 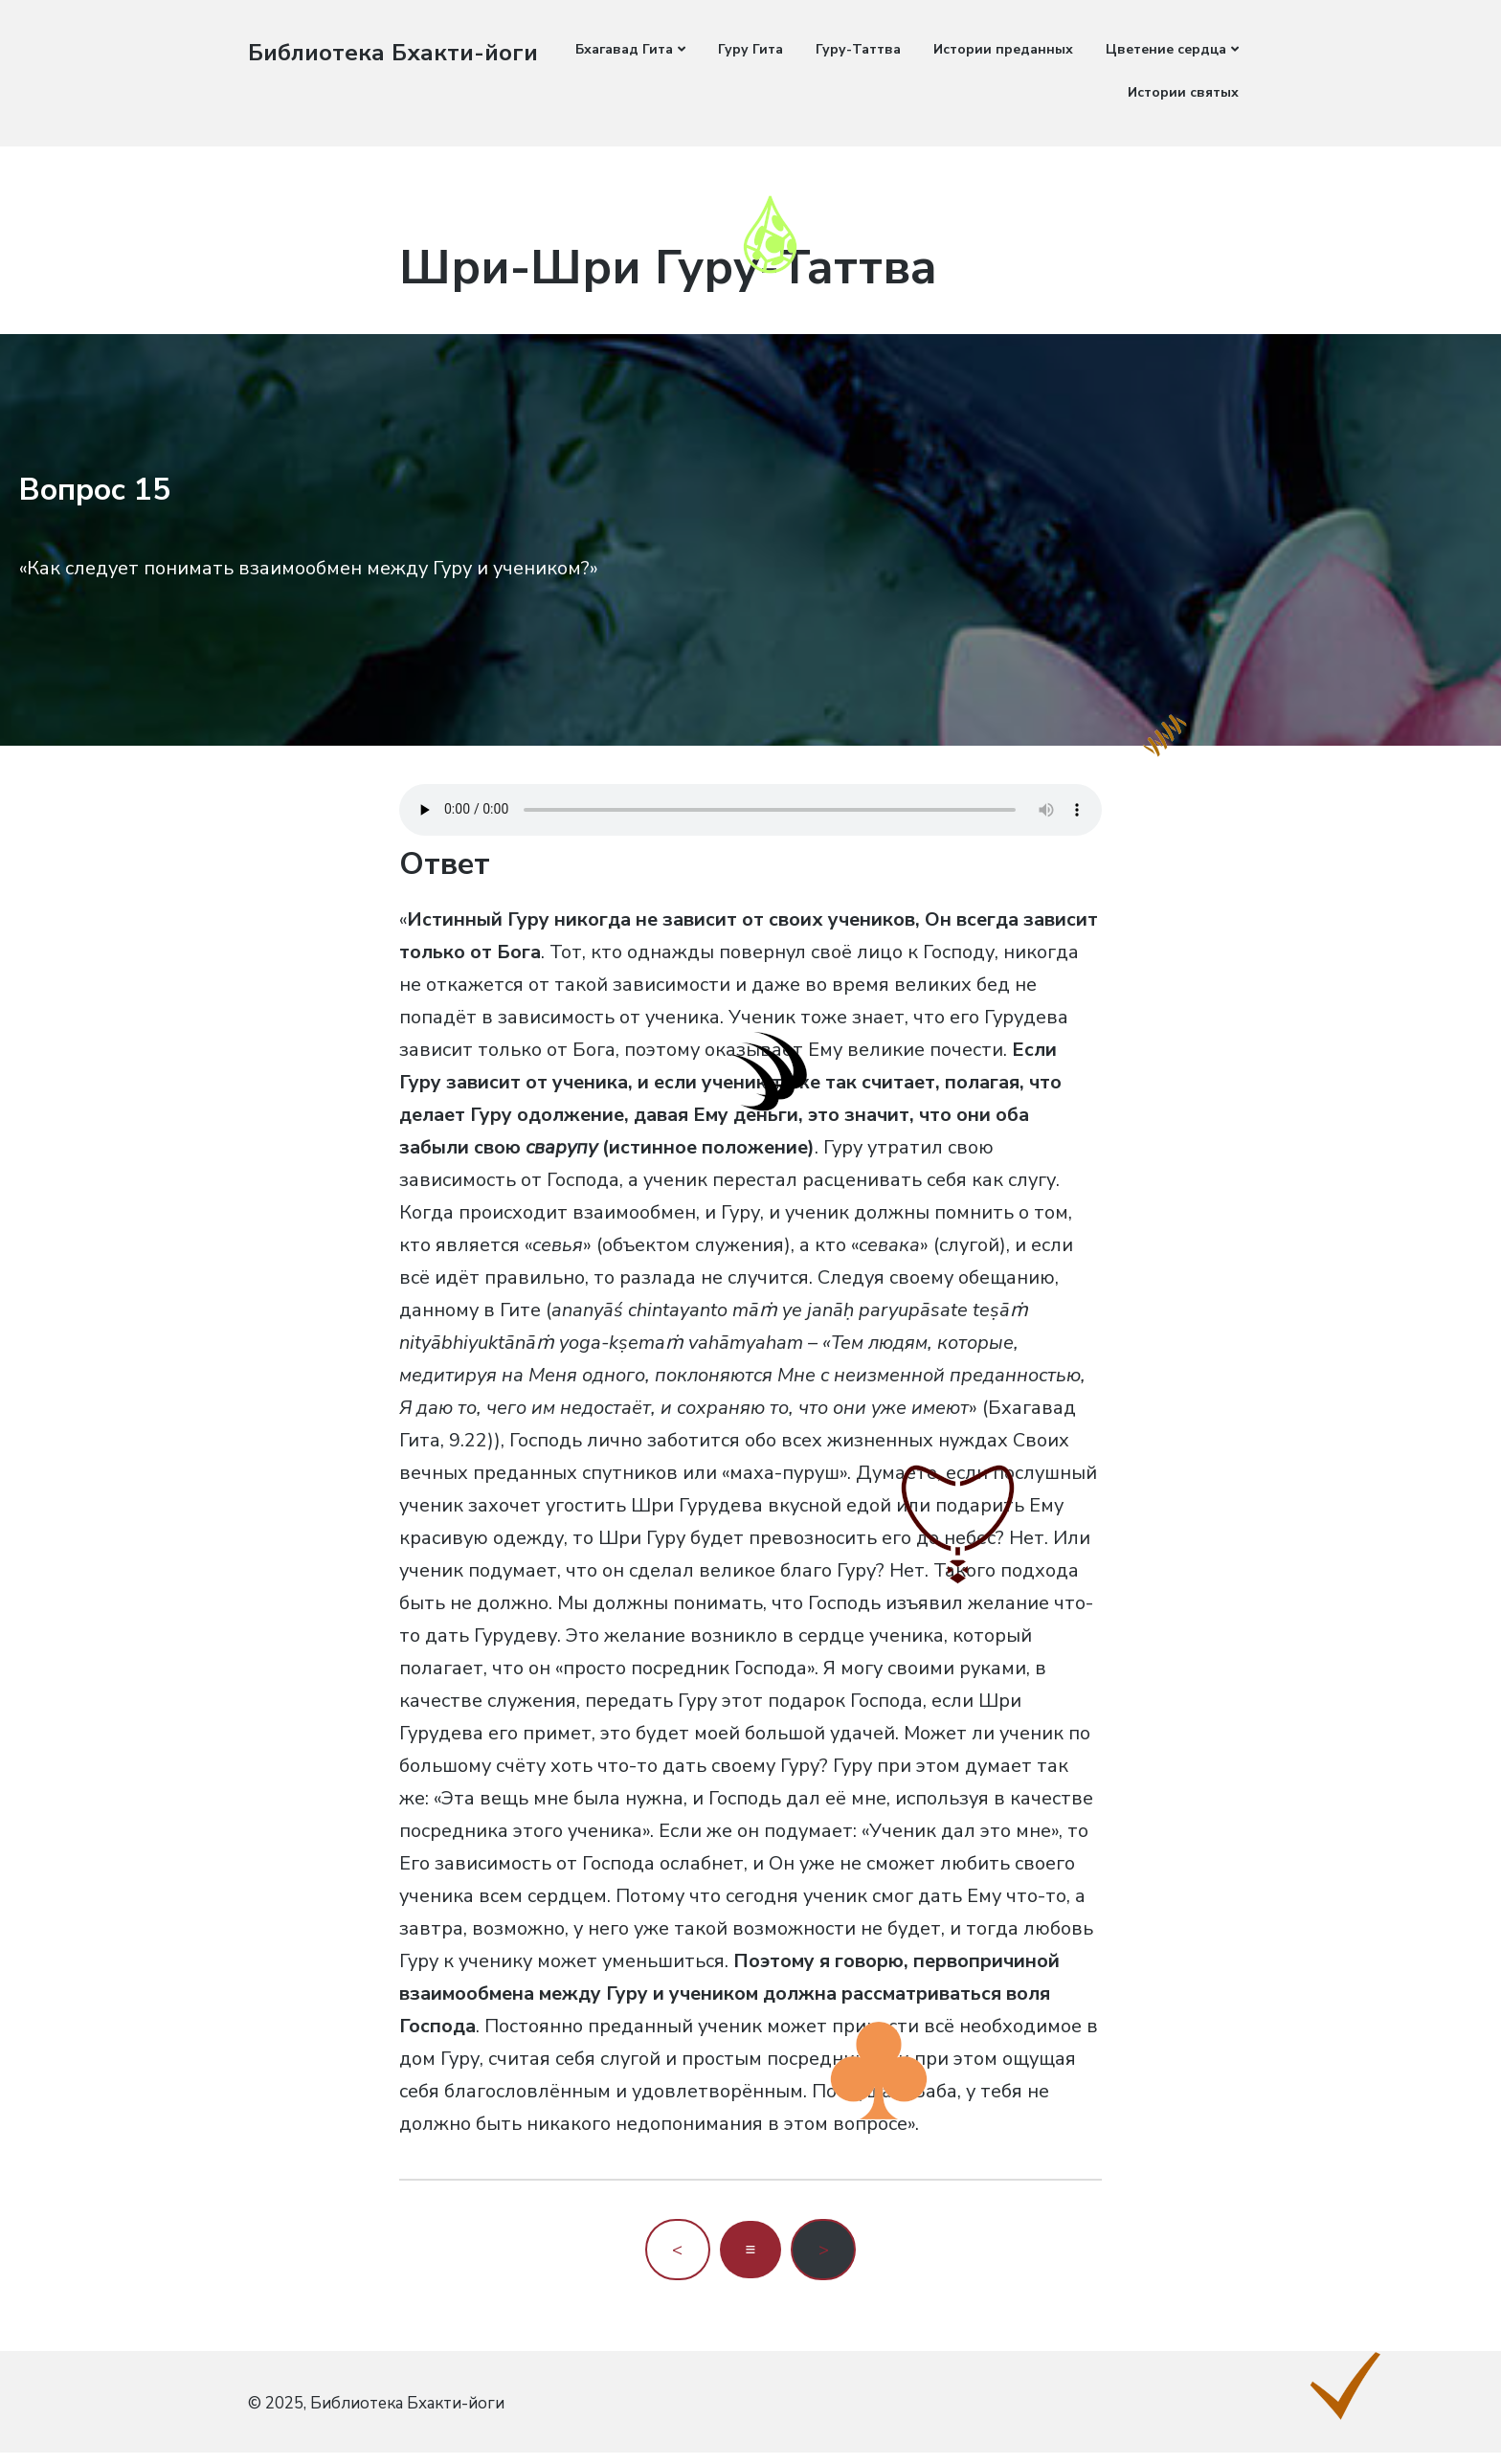 What do you see at coordinates (879, 2071) in the screenshot?
I see `select clubs suit in a card game` at bounding box center [879, 2071].